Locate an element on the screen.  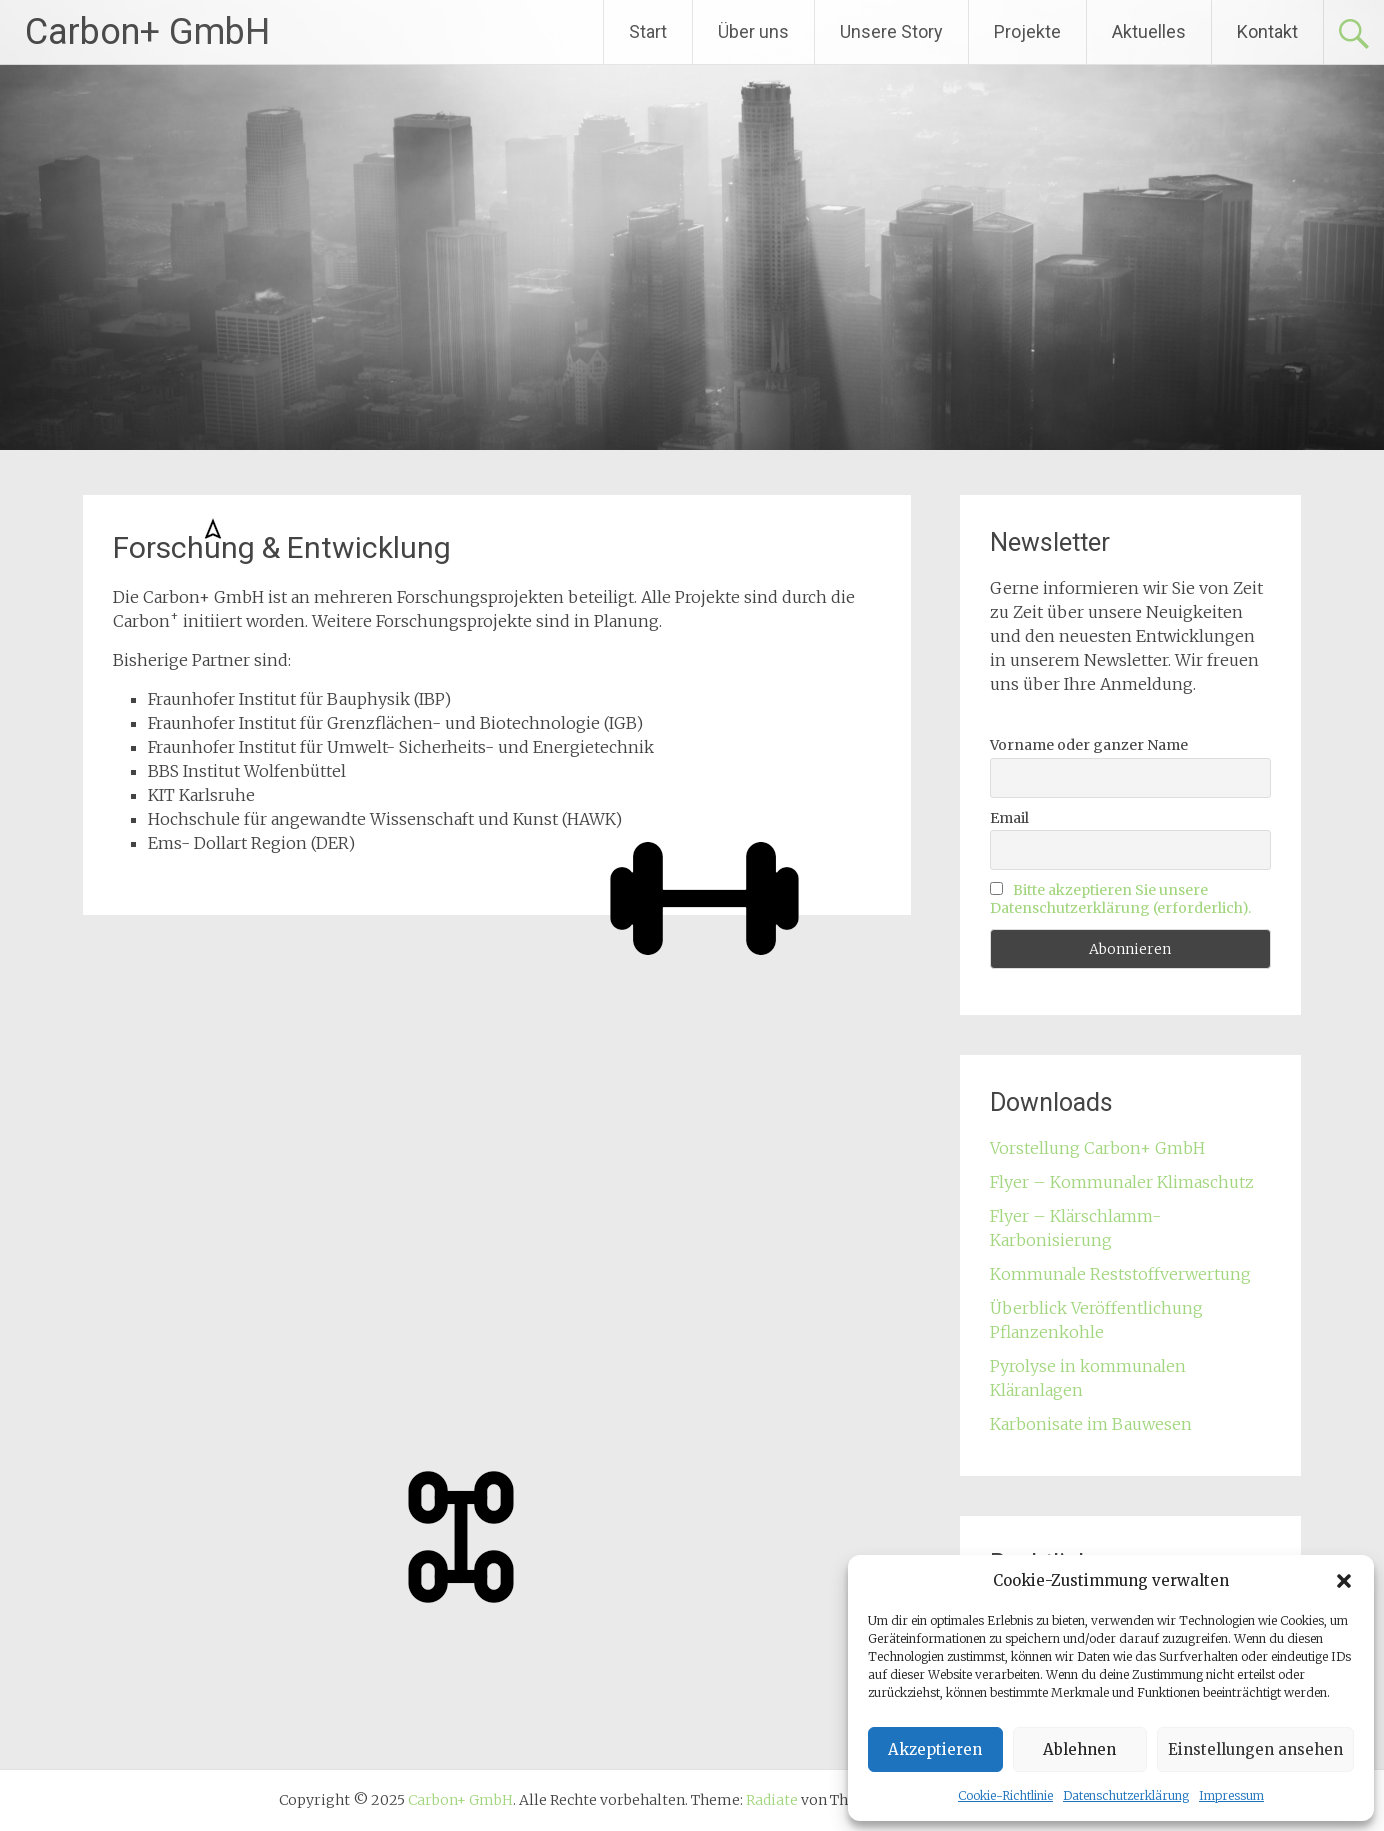
access workout or fitness features is located at coordinates (704, 898).